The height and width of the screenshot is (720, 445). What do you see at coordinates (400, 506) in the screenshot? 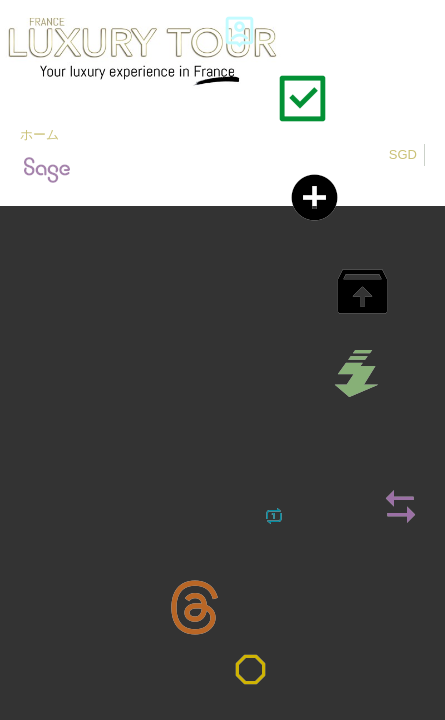
I see `switch or swap between two items` at bounding box center [400, 506].